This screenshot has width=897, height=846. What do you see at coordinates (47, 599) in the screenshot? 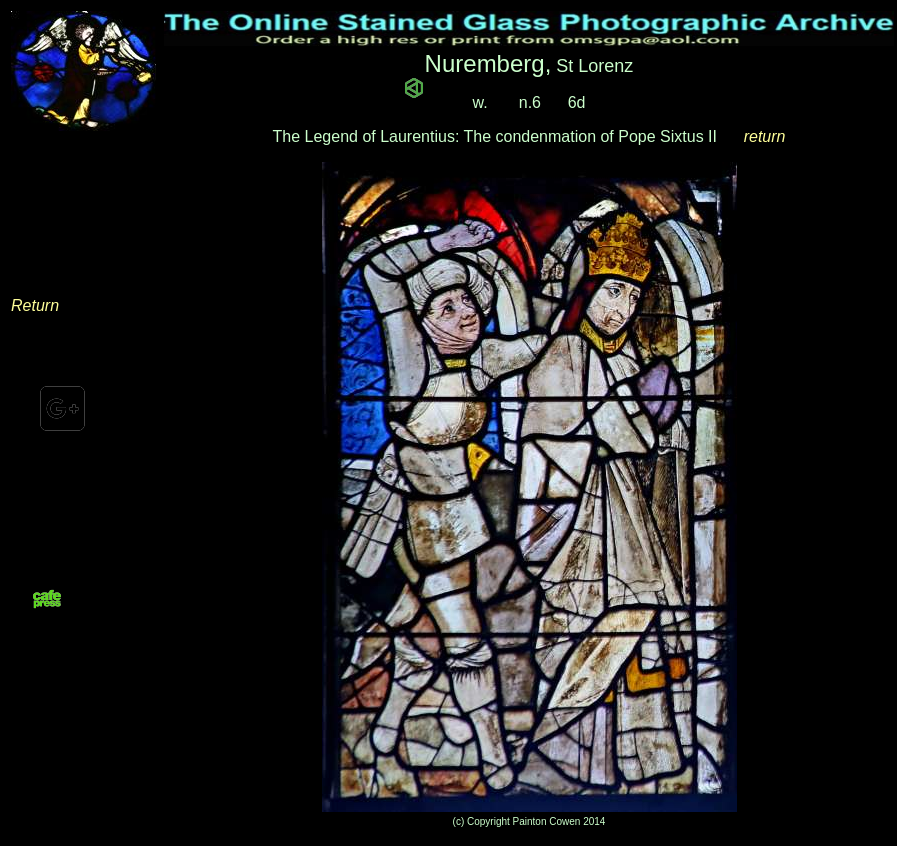
I see `visit cafepress website or app` at bounding box center [47, 599].